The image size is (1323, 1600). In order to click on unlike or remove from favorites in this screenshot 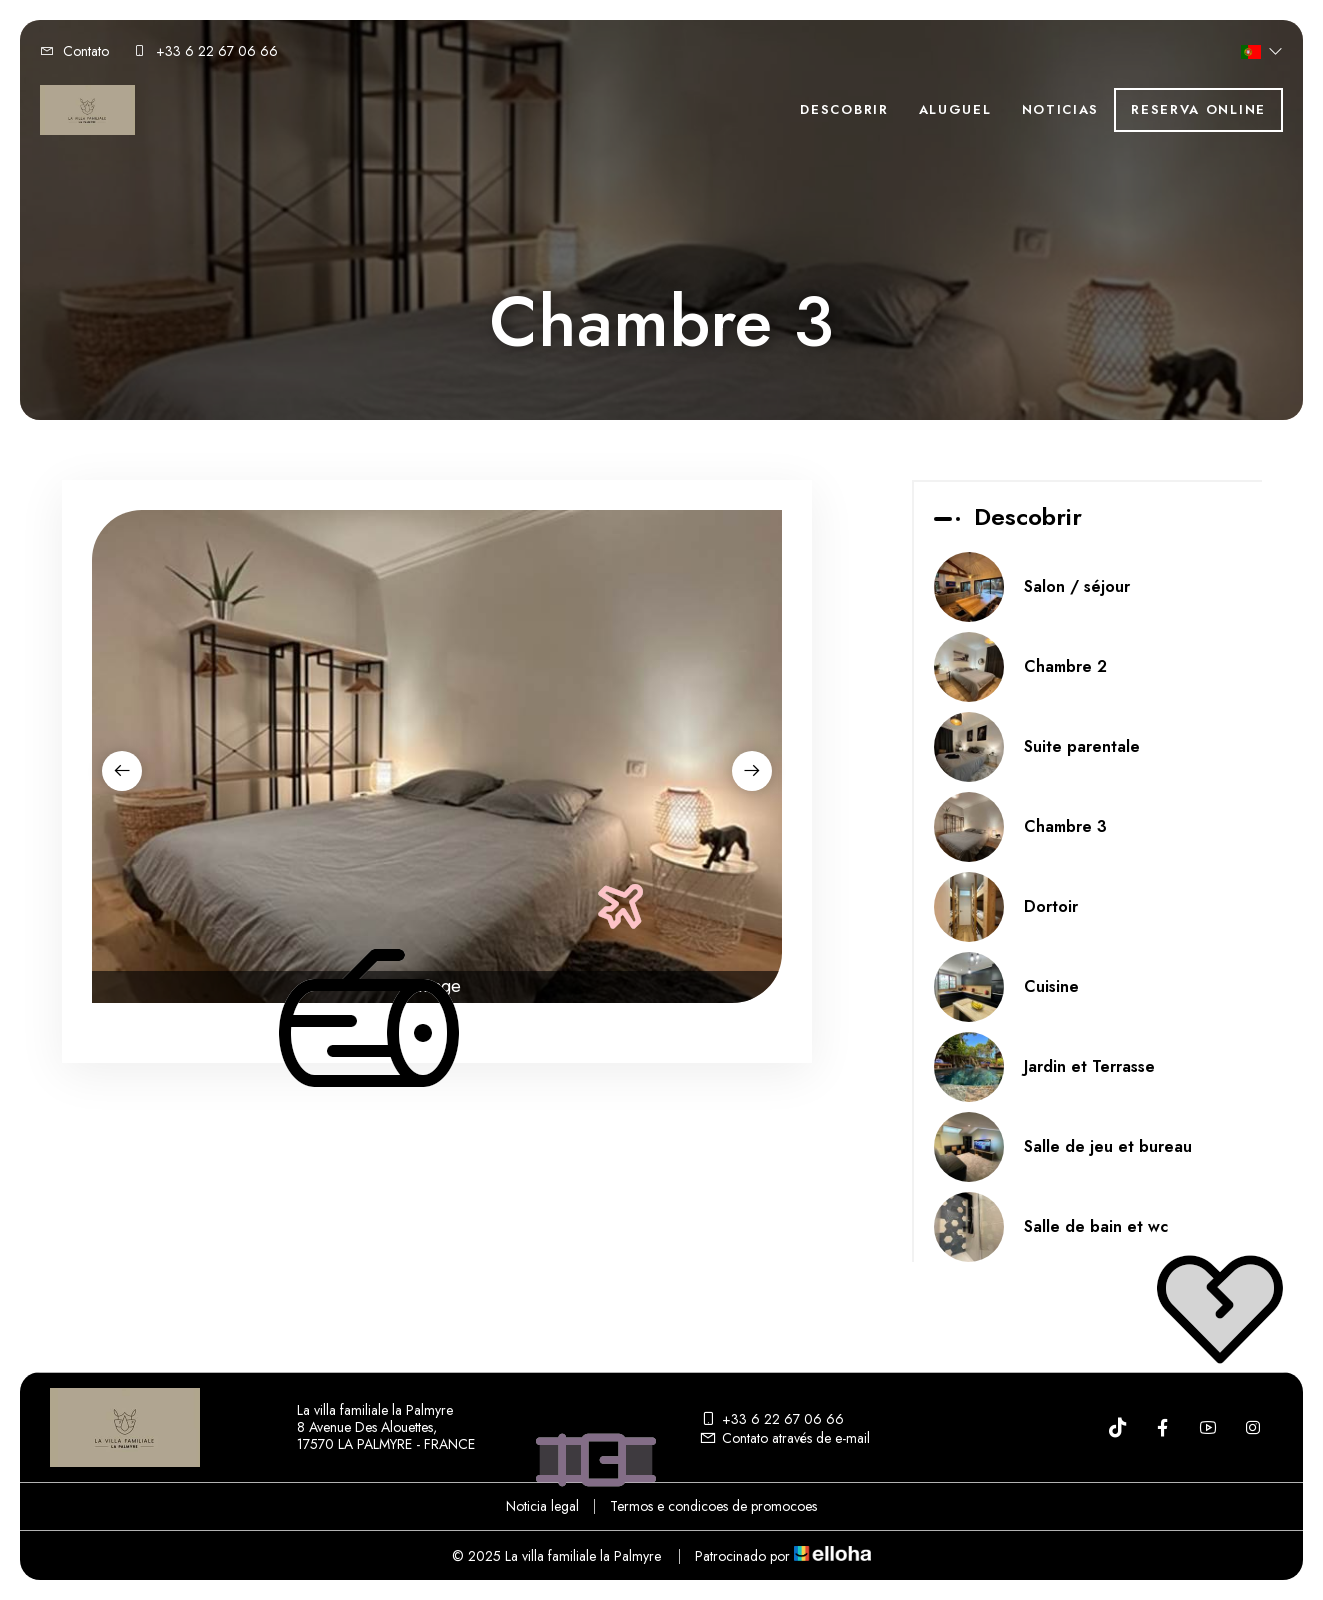, I will do `click(1220, 1305)`.